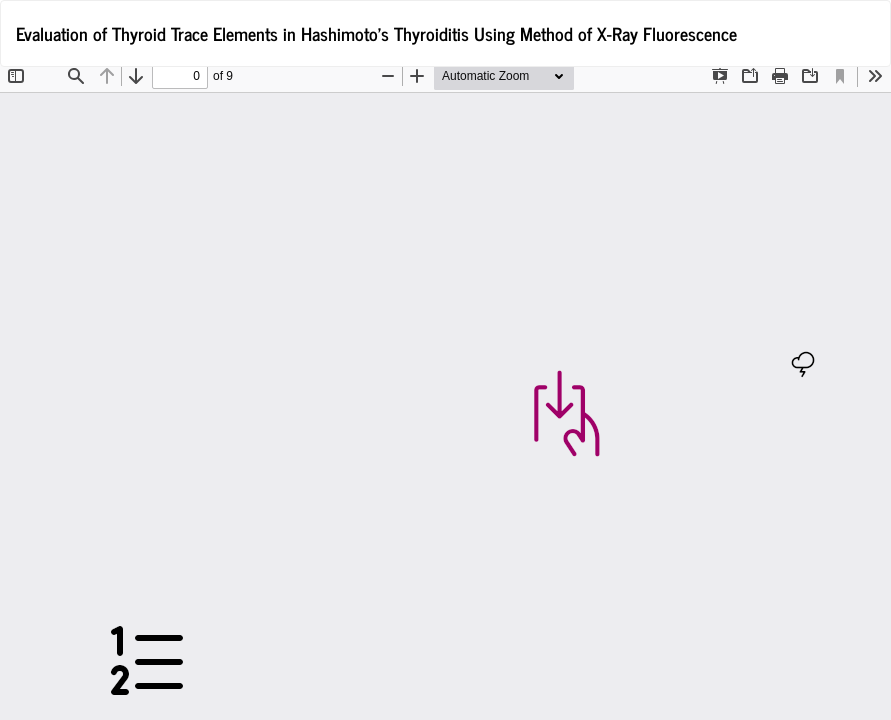  I want to click on indicates thunderstorm or severe weather conditions, so click(803, 364).